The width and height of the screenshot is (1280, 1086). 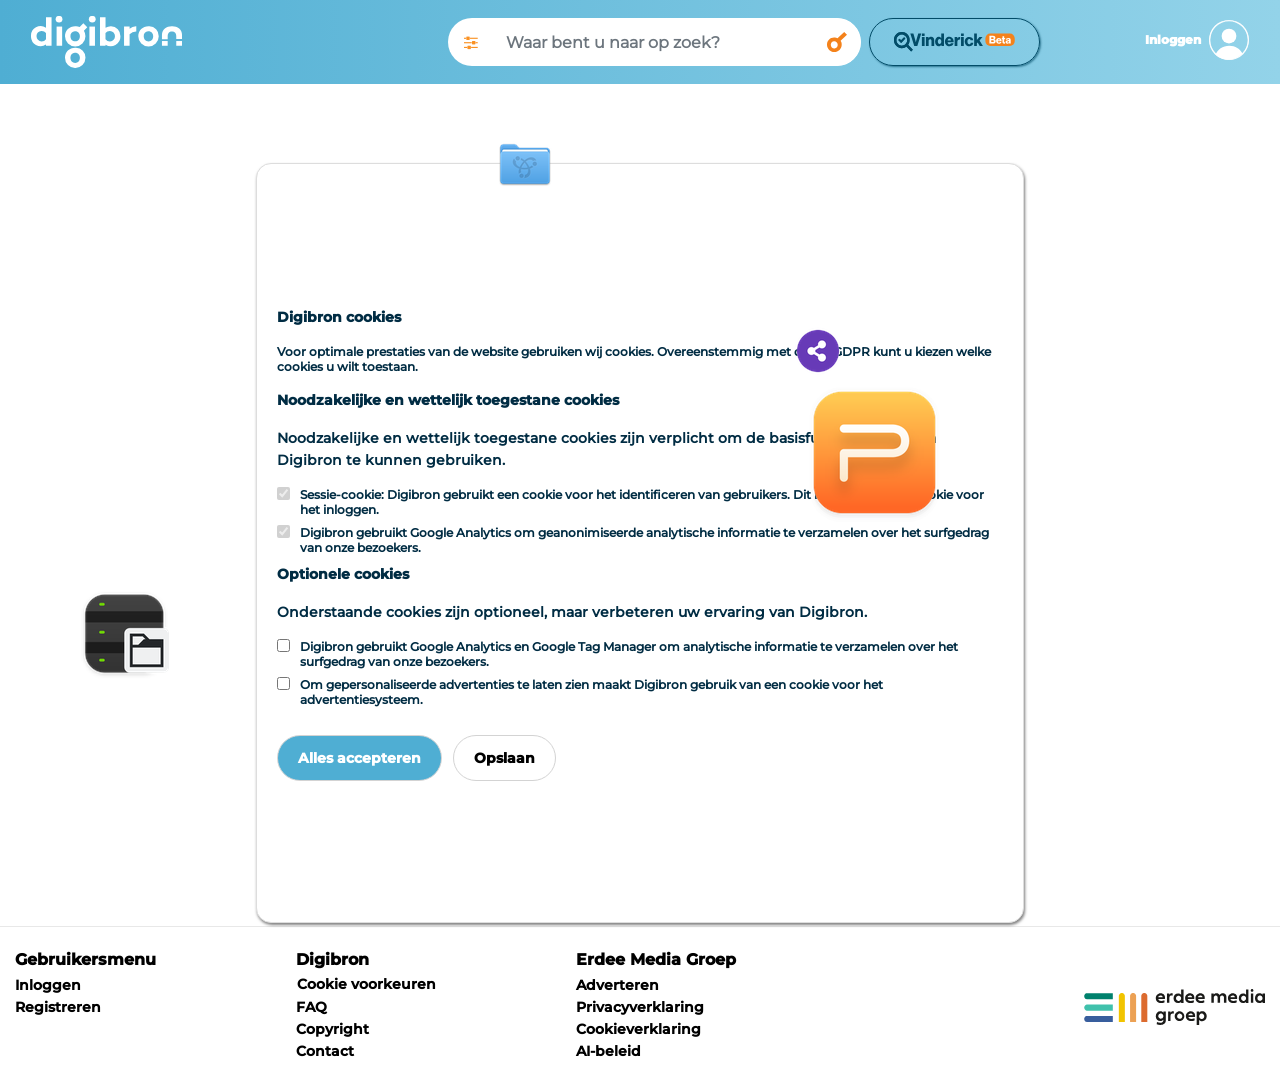 What do you see at coordinates (874, 452) in the screenshot?
I see `open wps presentation app` at bounding box center [874, 452].